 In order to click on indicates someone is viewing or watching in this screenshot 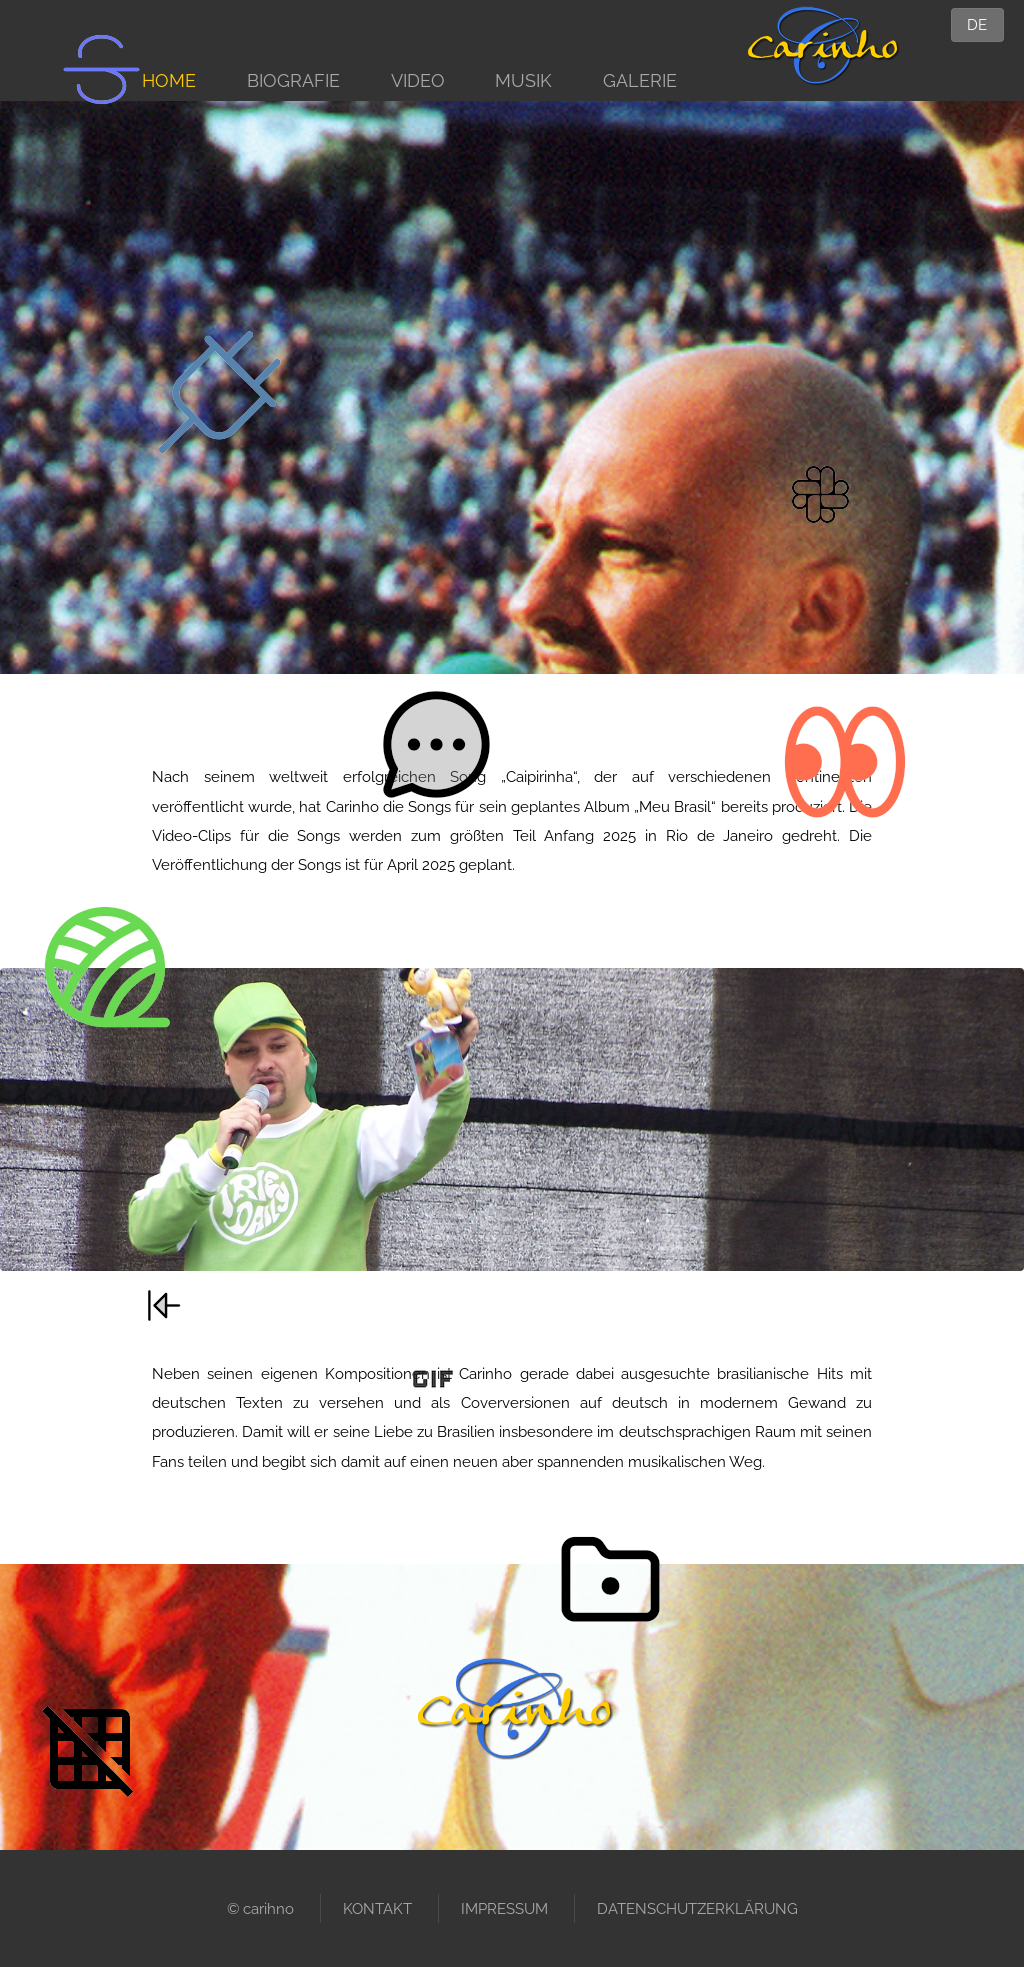, I will do `click(845, 762)`.